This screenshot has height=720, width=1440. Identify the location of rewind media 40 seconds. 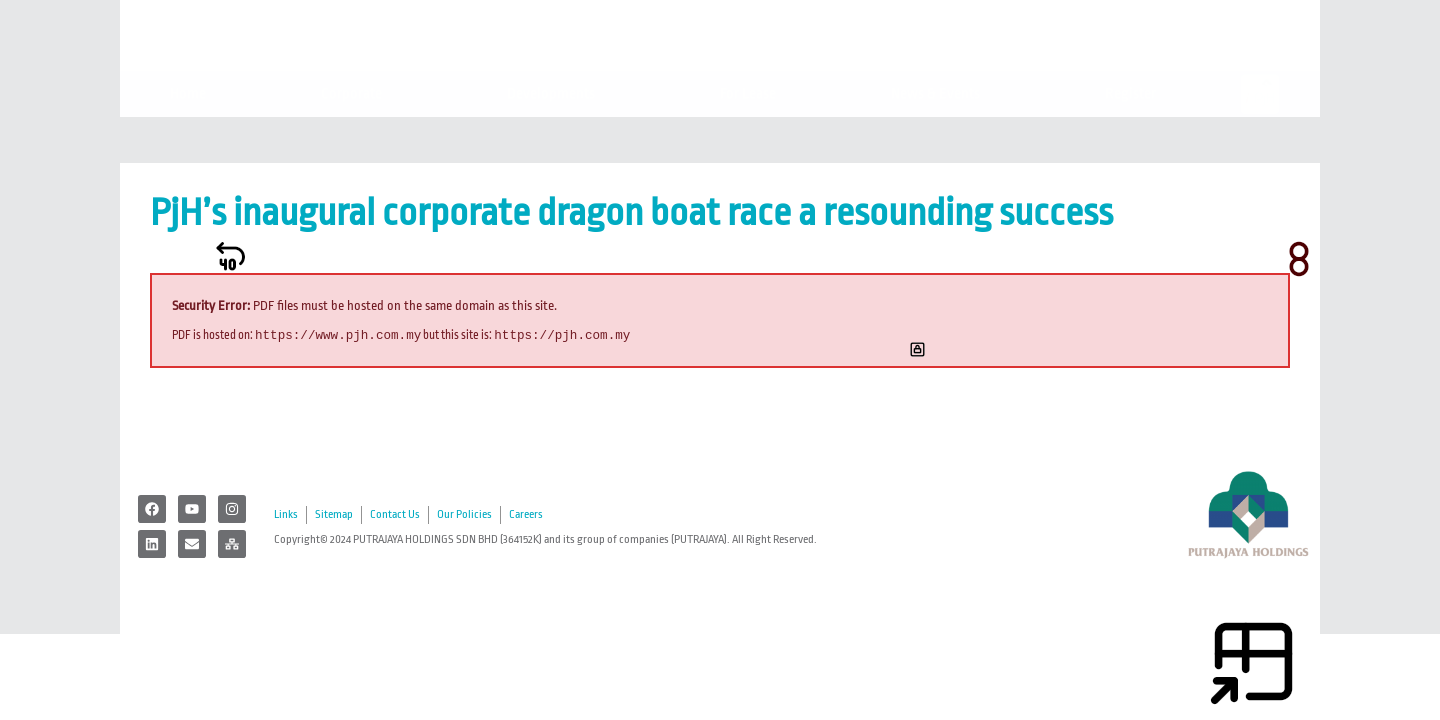
(230, 257).